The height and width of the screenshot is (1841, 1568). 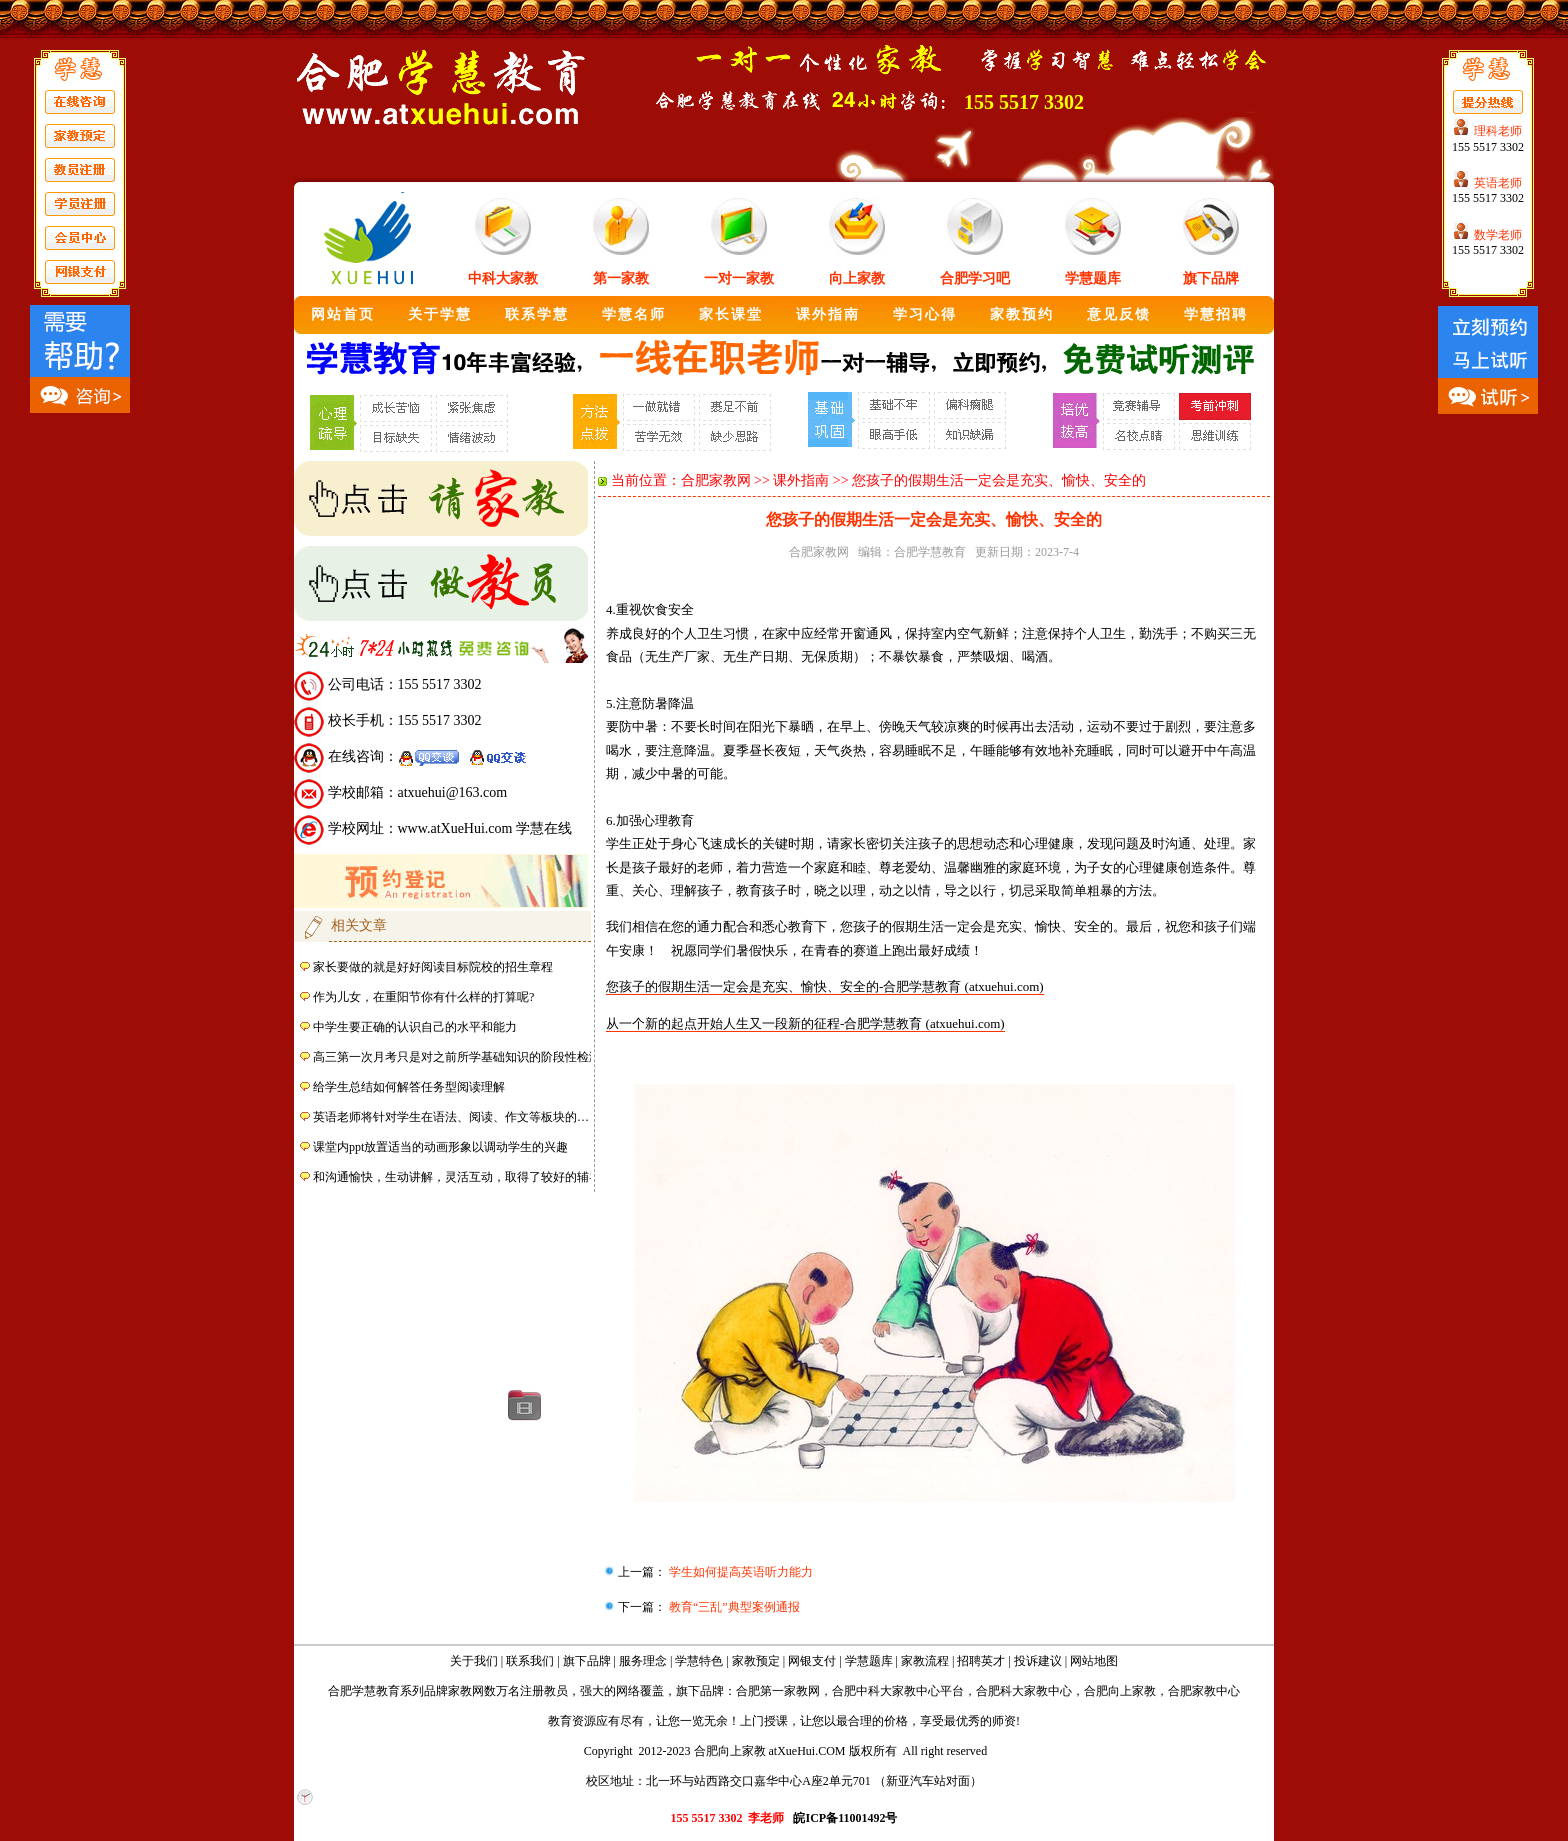 What do you see at coordinates (305, 1797) in the screenshot?
I see `open recently accessed documents` at bounding box center [305, 1797].